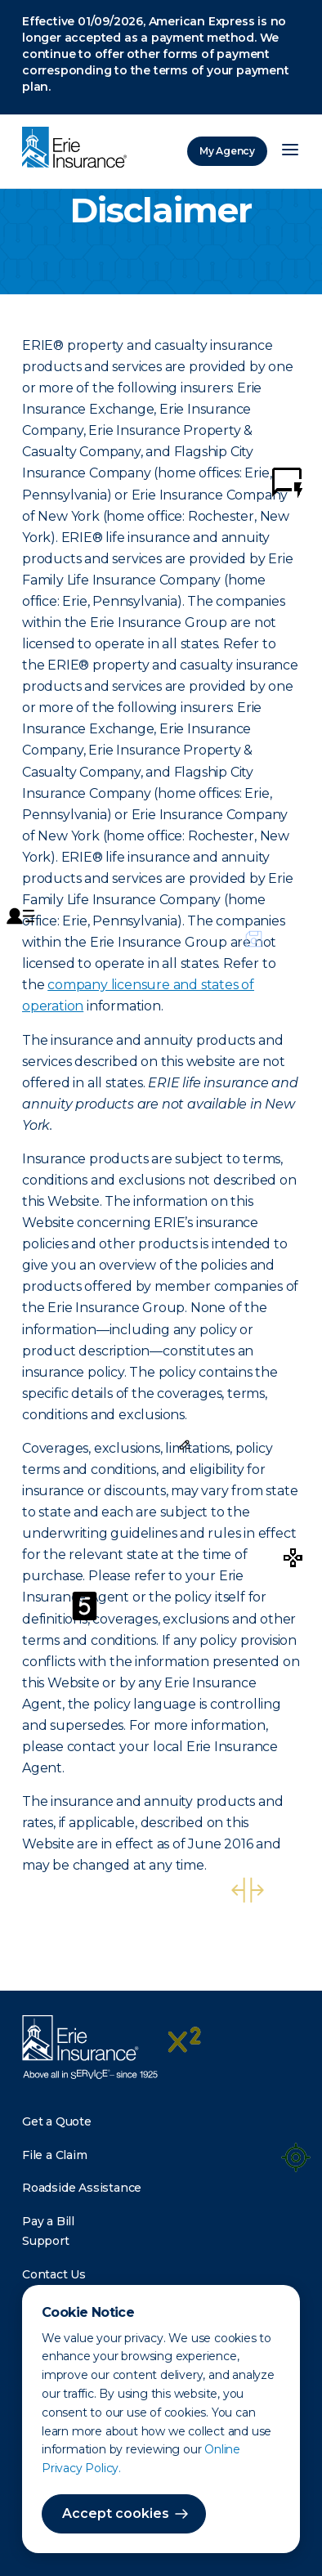 This screenshot has width=322, height=2576. I want to click on split view horizontally, so click(248, 1890).